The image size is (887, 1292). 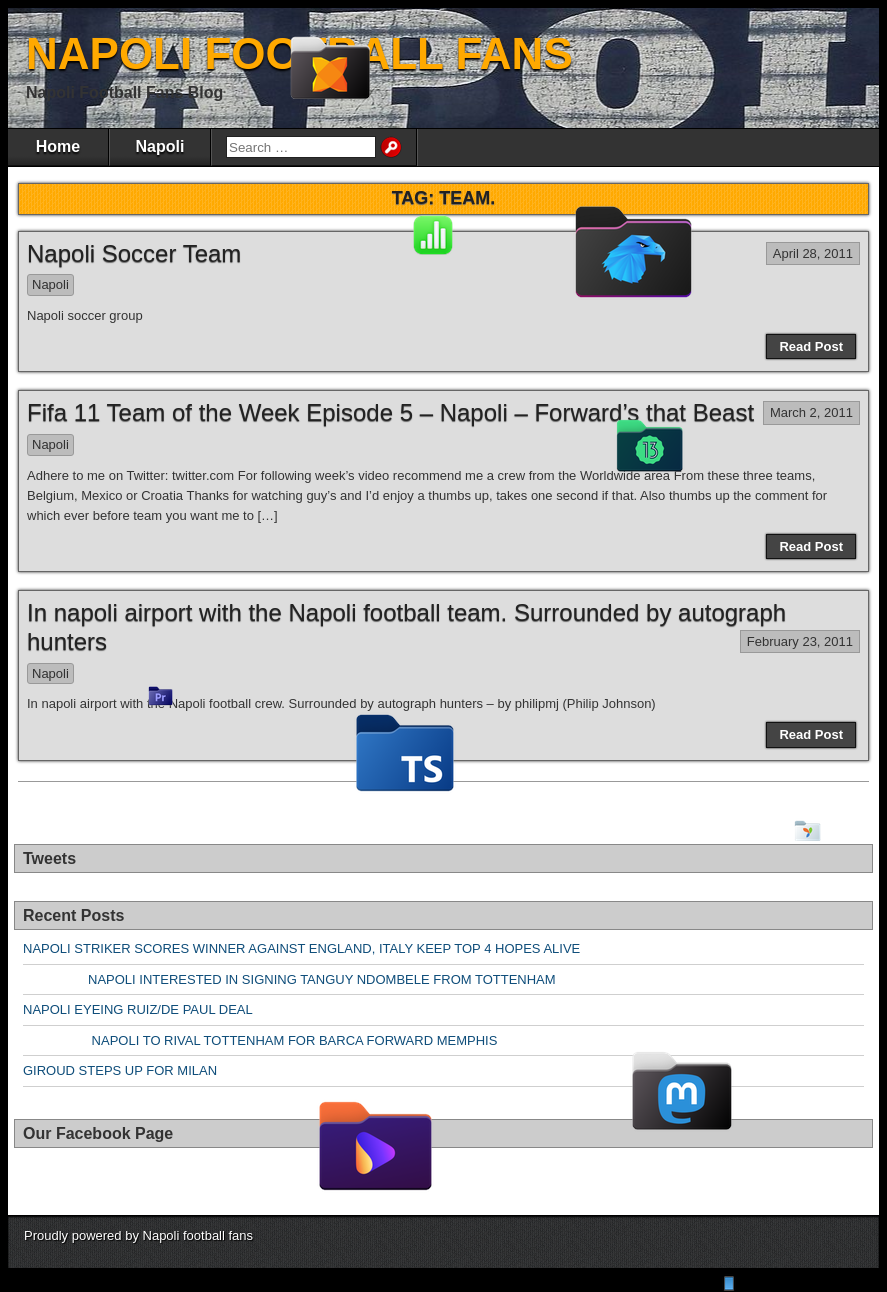 I want to click on open folder containing adobe premiere project files, so click(x=160, y=696).